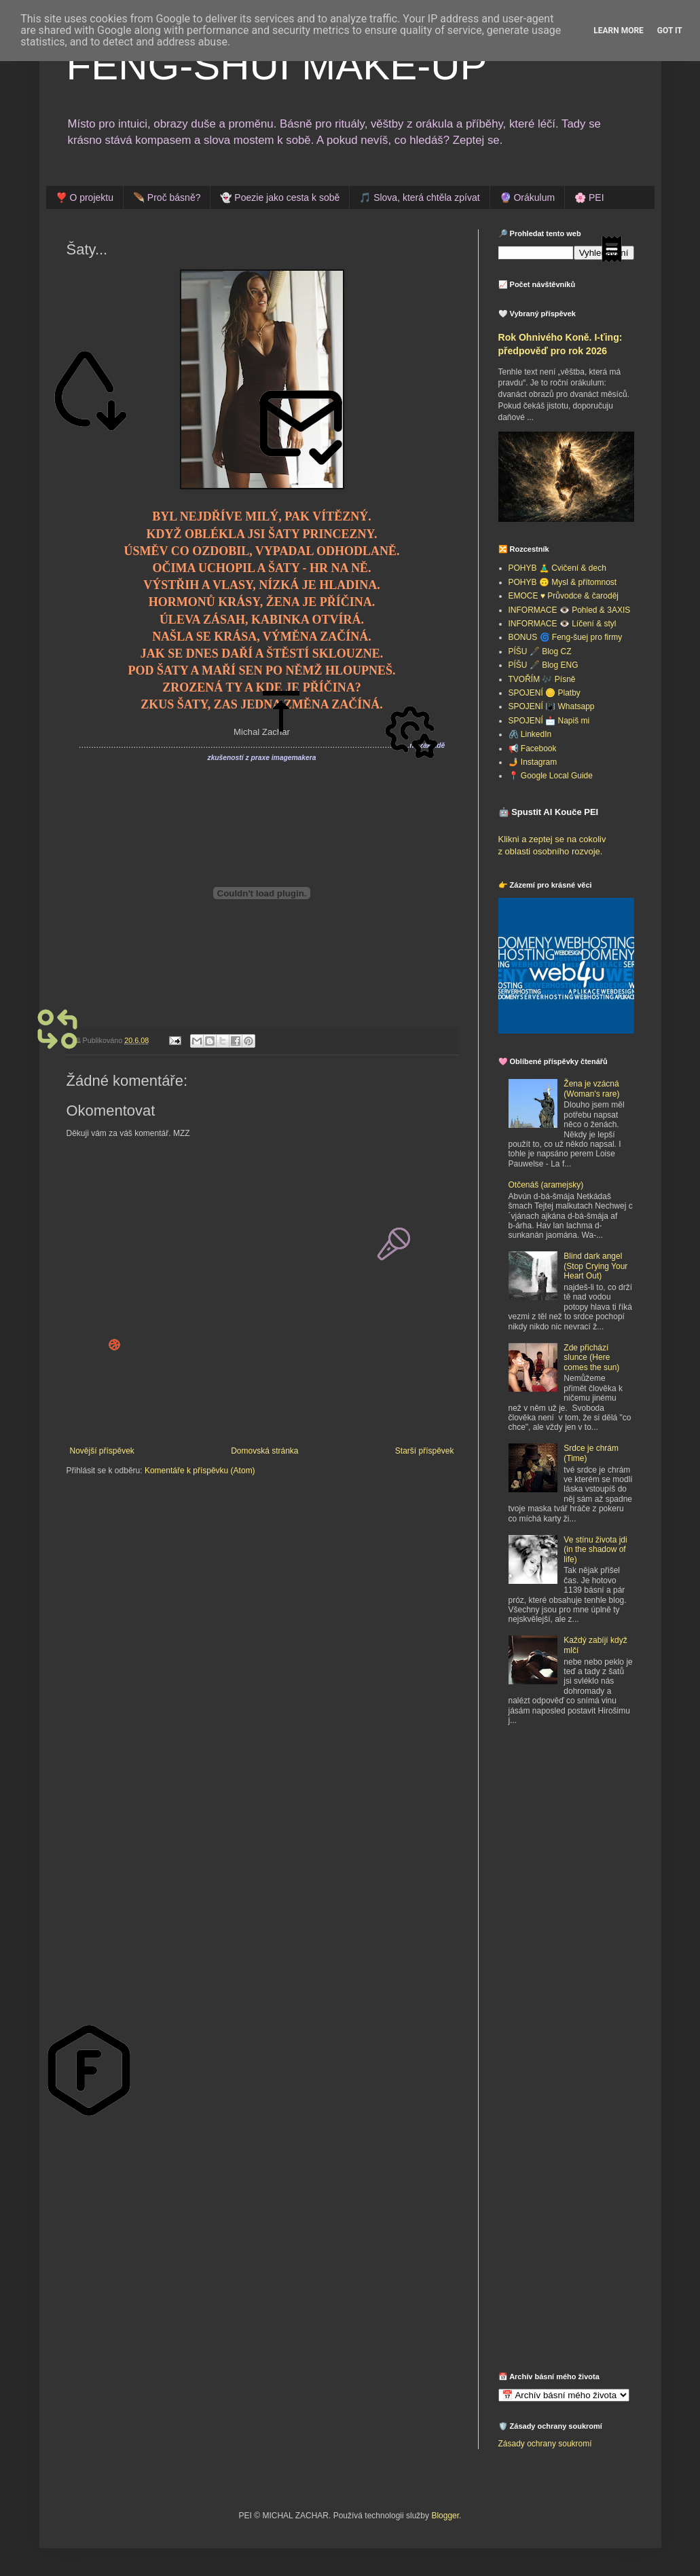 Image resolution: width=700 pixels, height=2576 pixels. What do you see at coordinates (281, 711) in the screenshot?
I see `align content to top` at bounding box center [281, 711].